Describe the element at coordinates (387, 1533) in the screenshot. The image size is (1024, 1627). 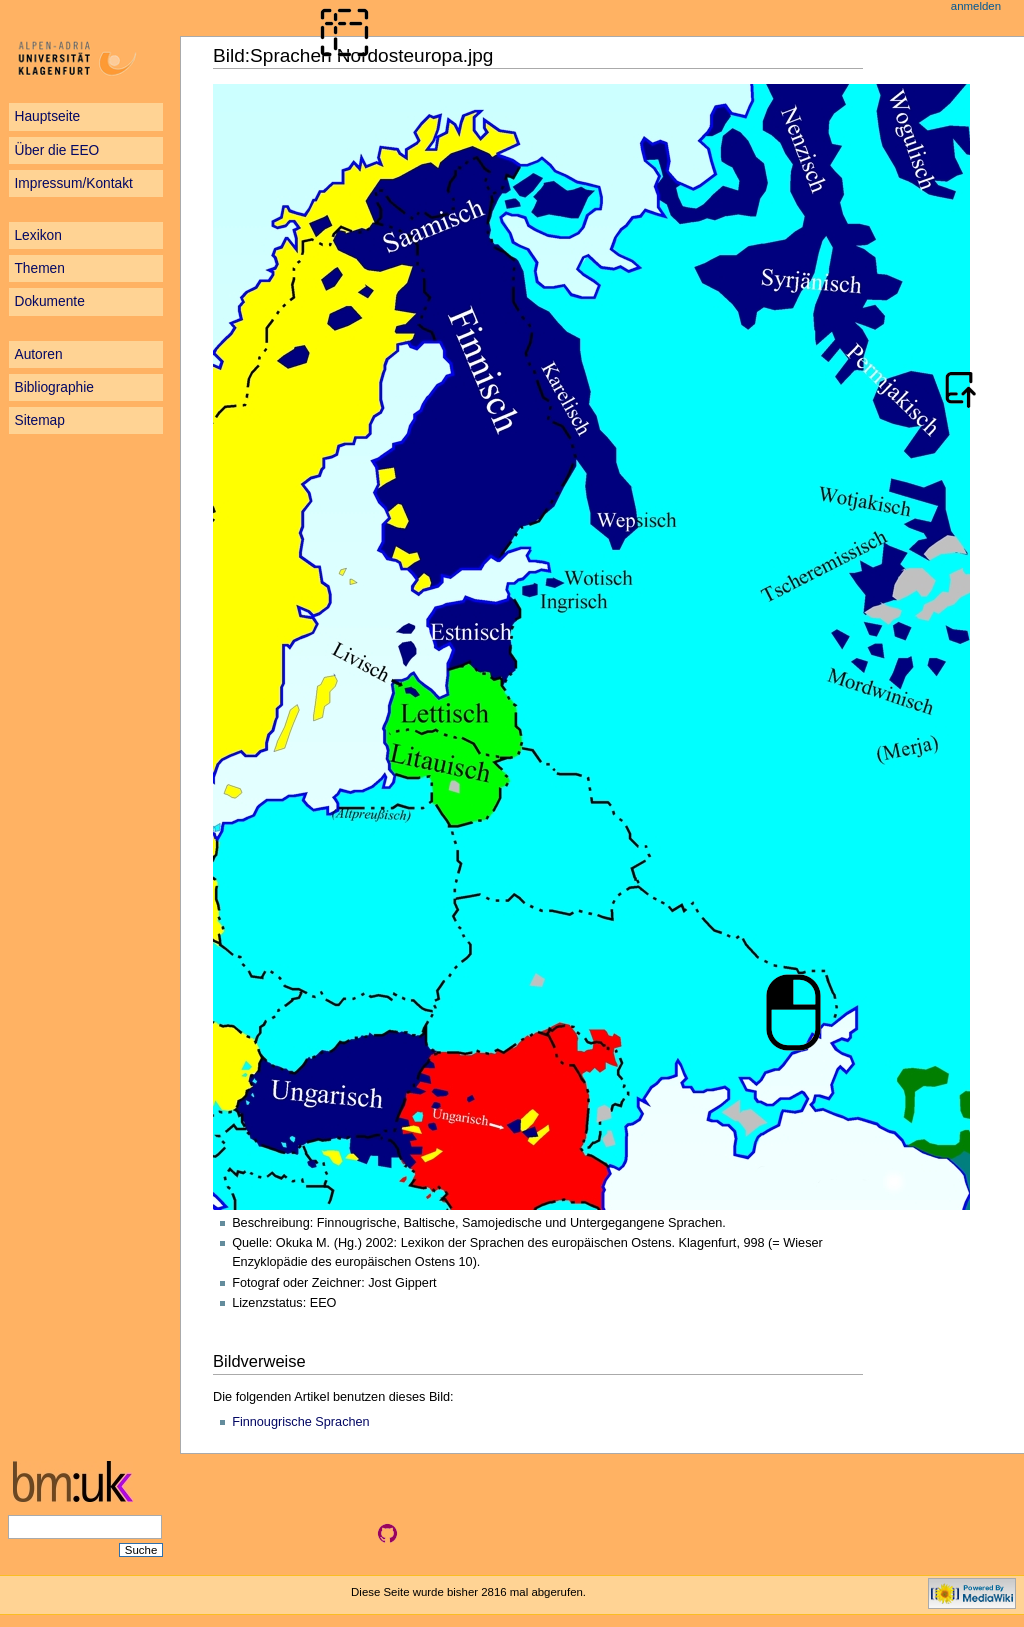
I see `view project on github` at that location.